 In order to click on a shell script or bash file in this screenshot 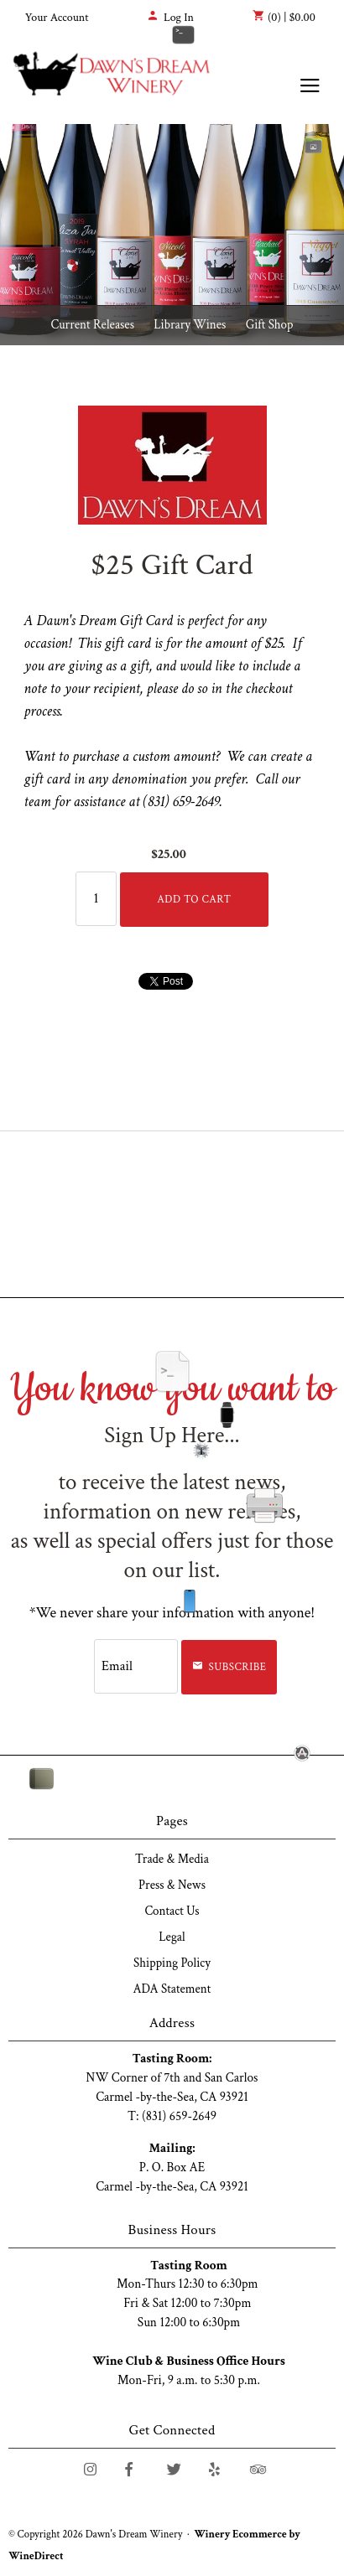, I will do `click(172, 1371)`.